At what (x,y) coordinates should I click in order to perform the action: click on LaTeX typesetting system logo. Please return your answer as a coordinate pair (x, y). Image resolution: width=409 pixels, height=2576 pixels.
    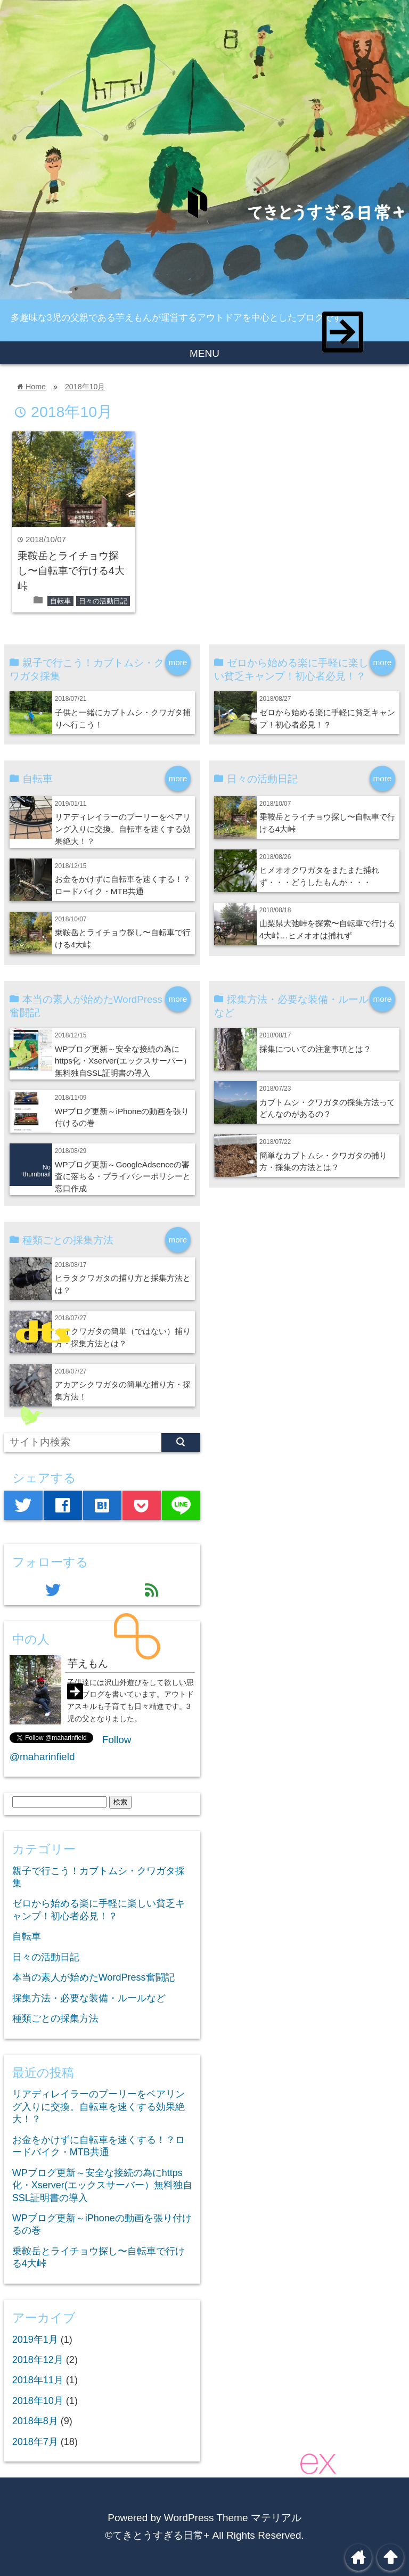
    Looking at the image, I should click on (33, 1416).